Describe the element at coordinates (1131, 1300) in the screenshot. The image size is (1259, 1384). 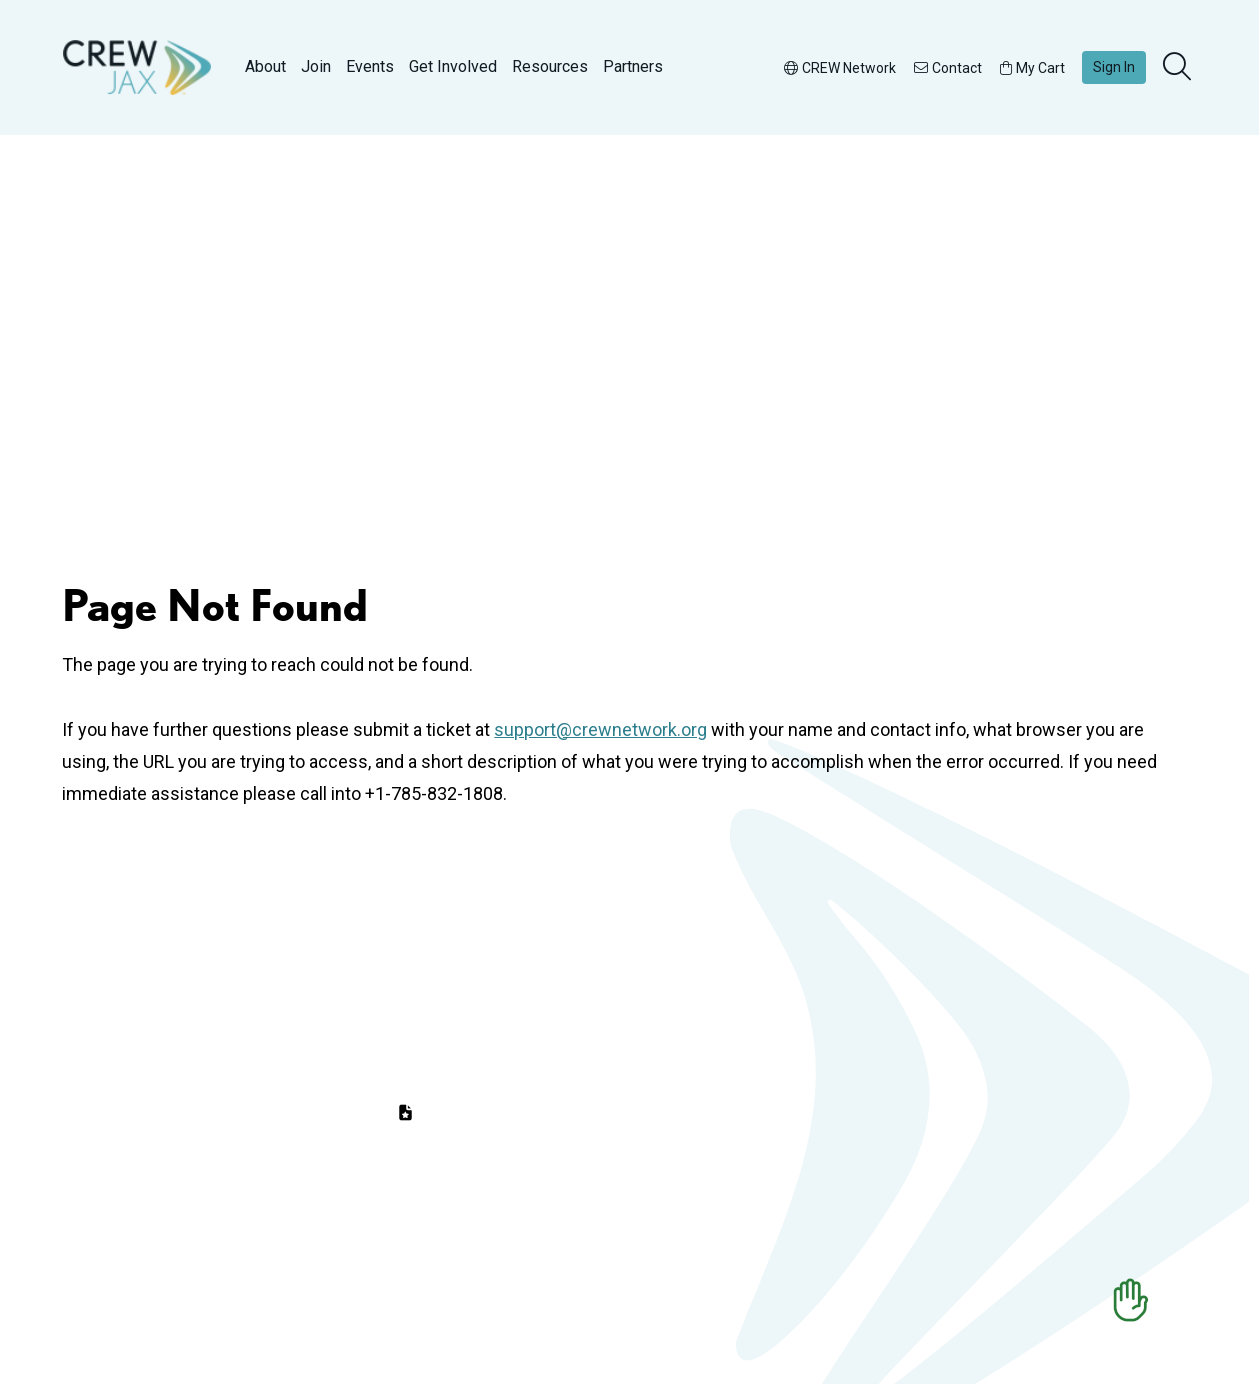
I see `stop or pause an action` at that location.